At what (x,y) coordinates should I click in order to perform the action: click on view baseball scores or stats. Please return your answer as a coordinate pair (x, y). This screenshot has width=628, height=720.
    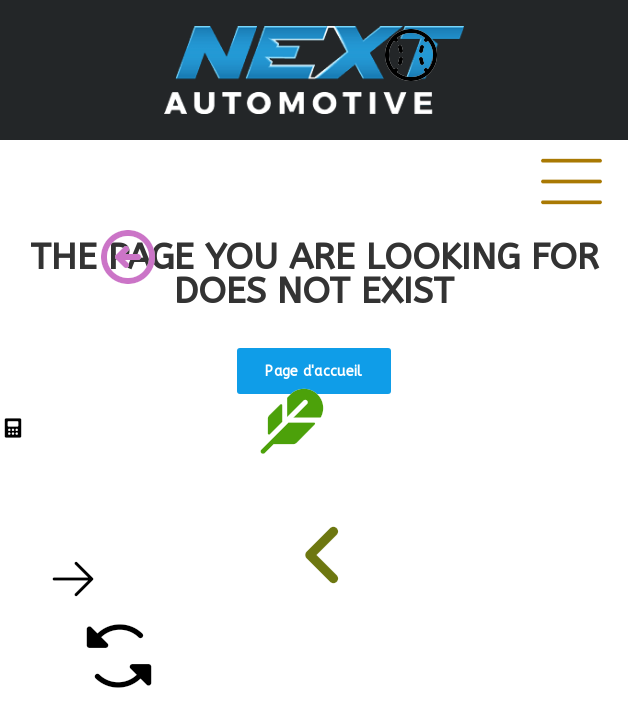
    Looking at the image, I should click on (411, 55).